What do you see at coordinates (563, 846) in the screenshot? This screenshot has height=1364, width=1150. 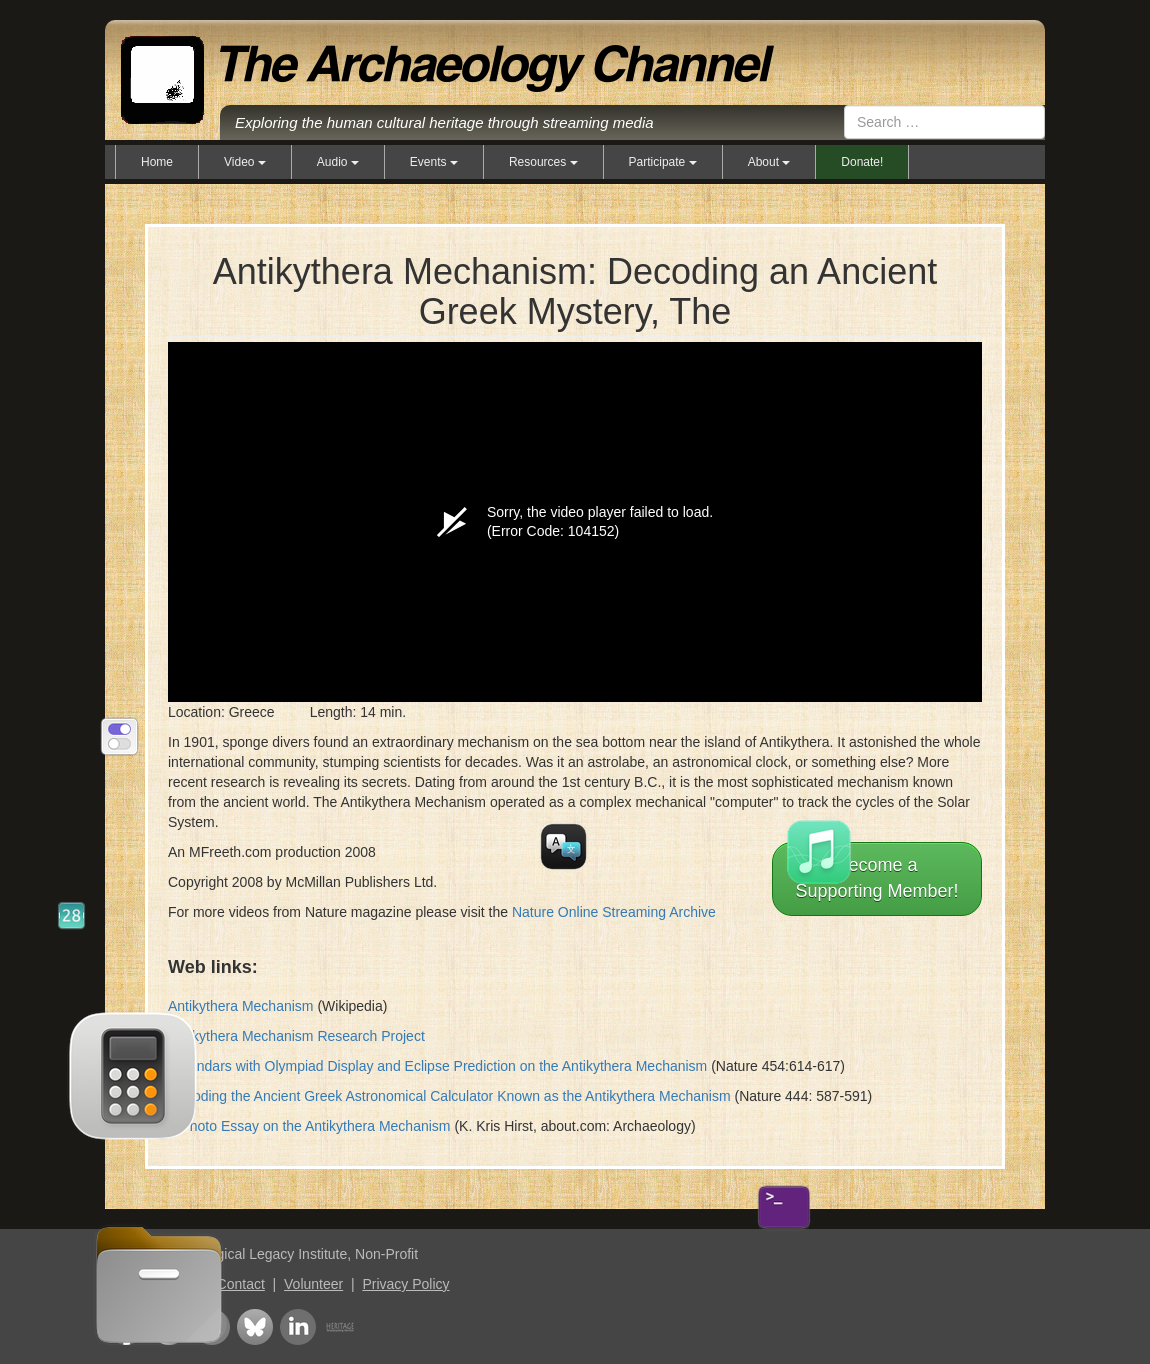 I see `open the translate app` at bounding box center [563, 846].